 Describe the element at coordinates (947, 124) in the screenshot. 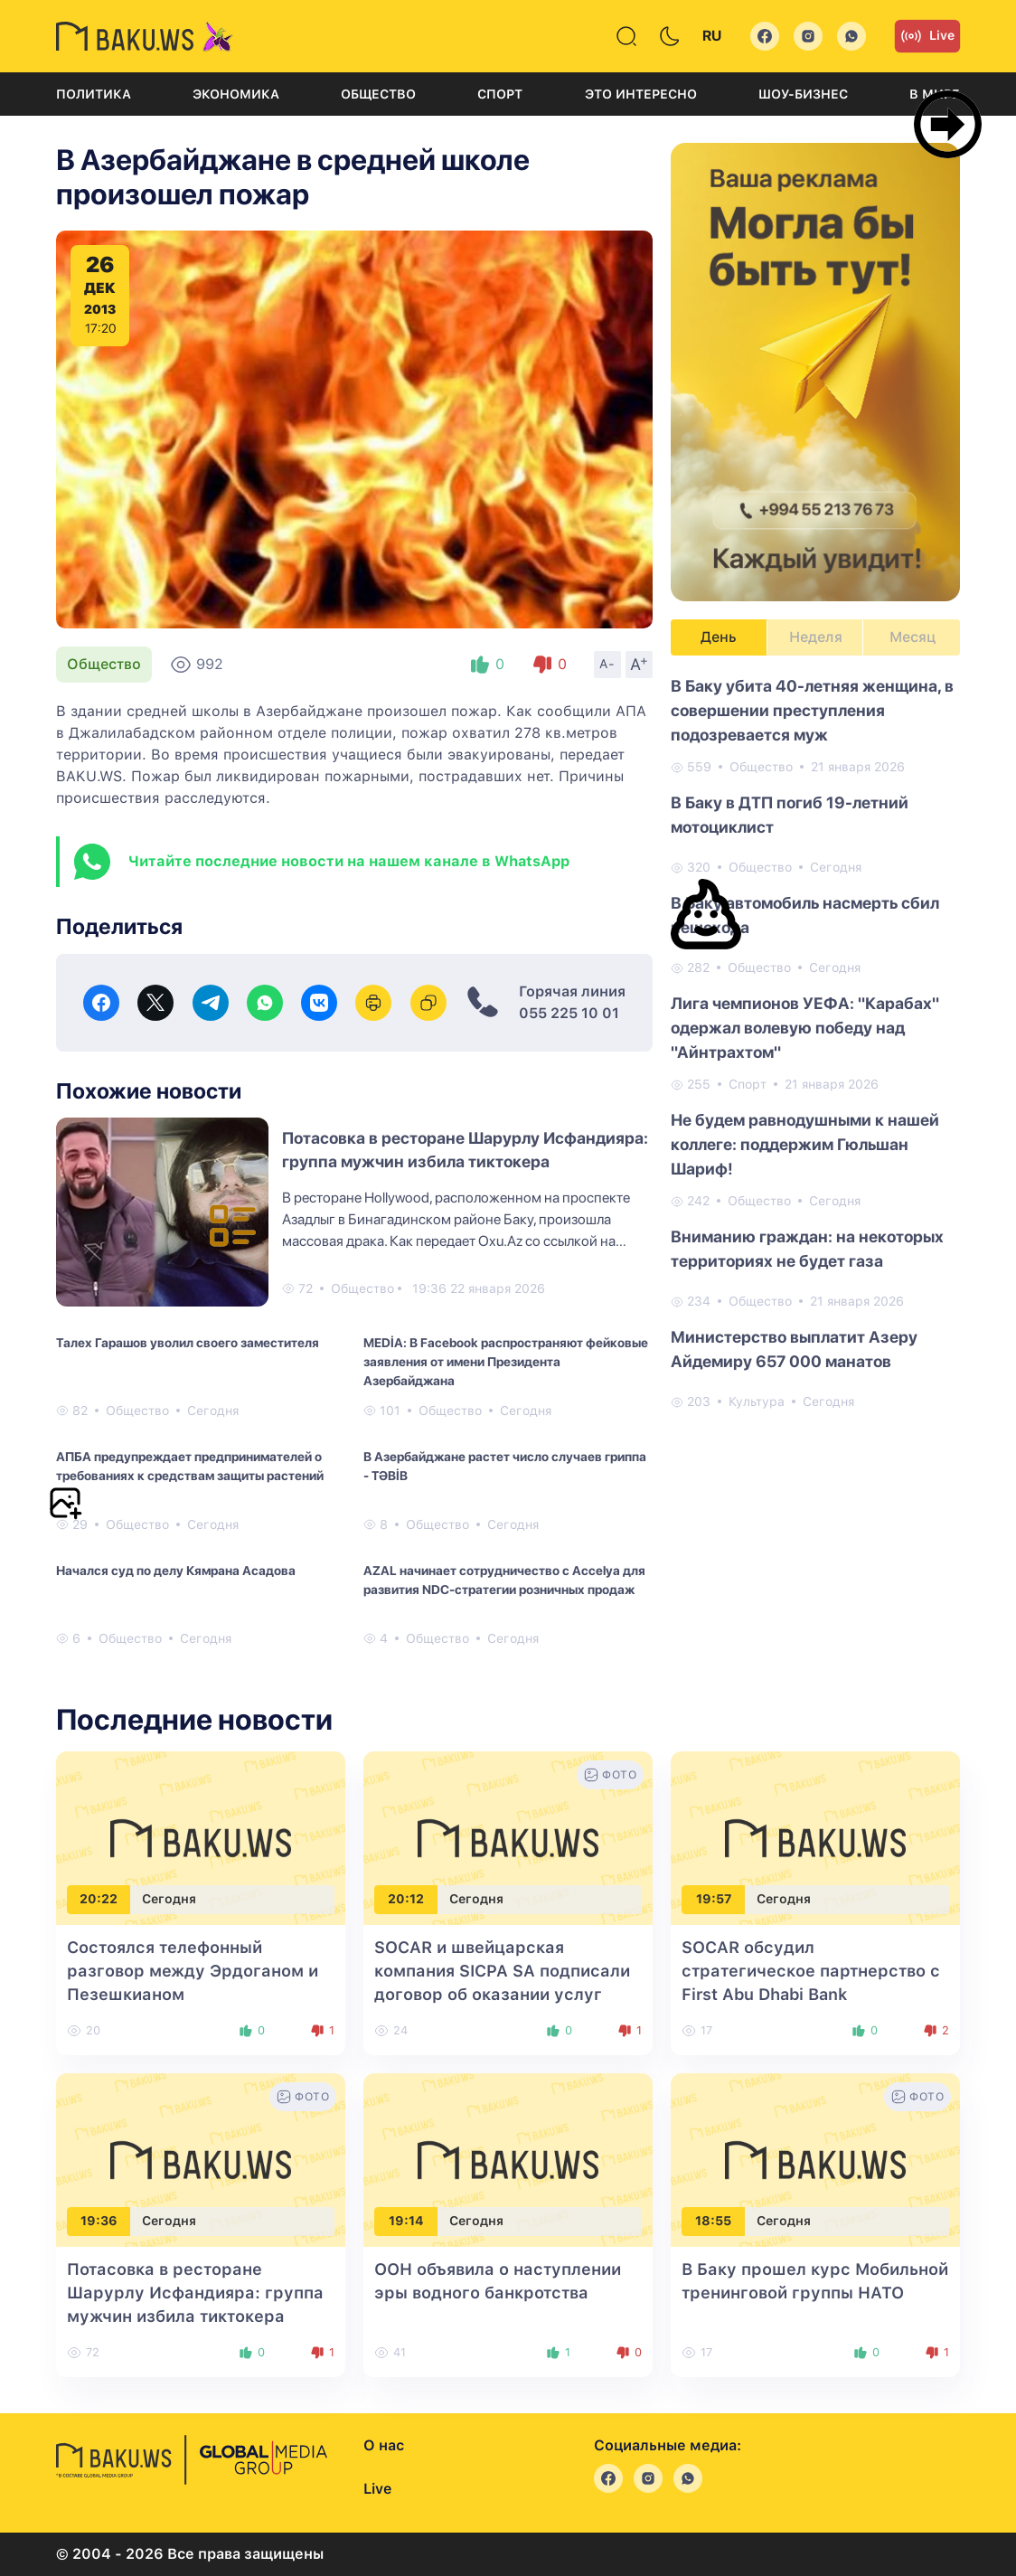

I see `navigate to the next item or screen` at that location.